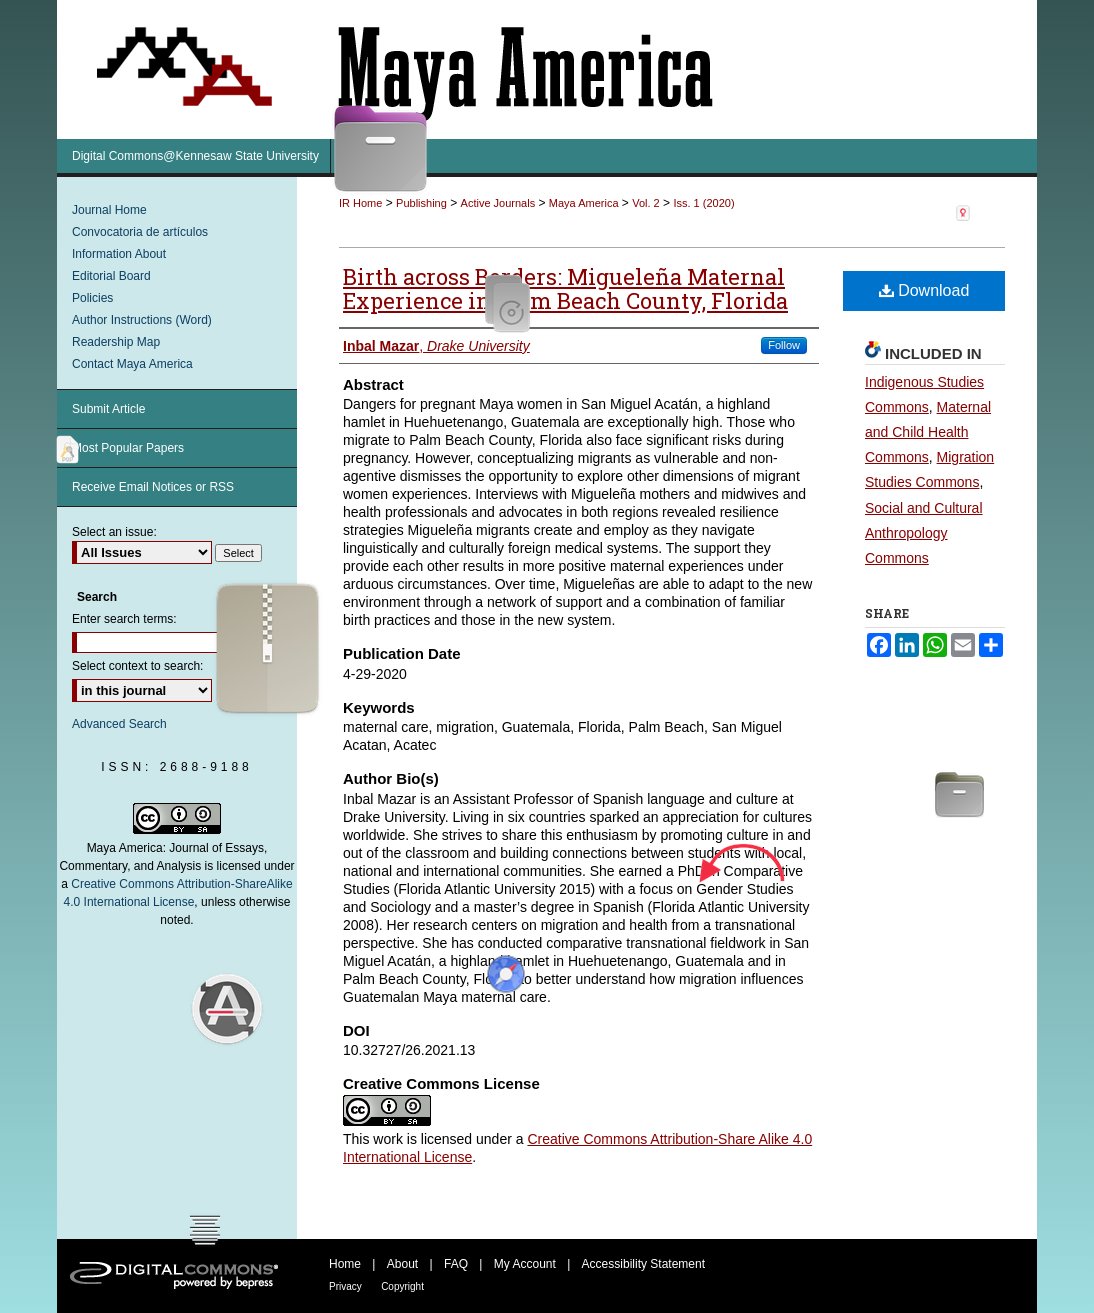 The image size is (1094, 1313). Describe the element at coordinates (506, 974) in the screenshot. I see `open gnome web browser (epiphany)` at that location.